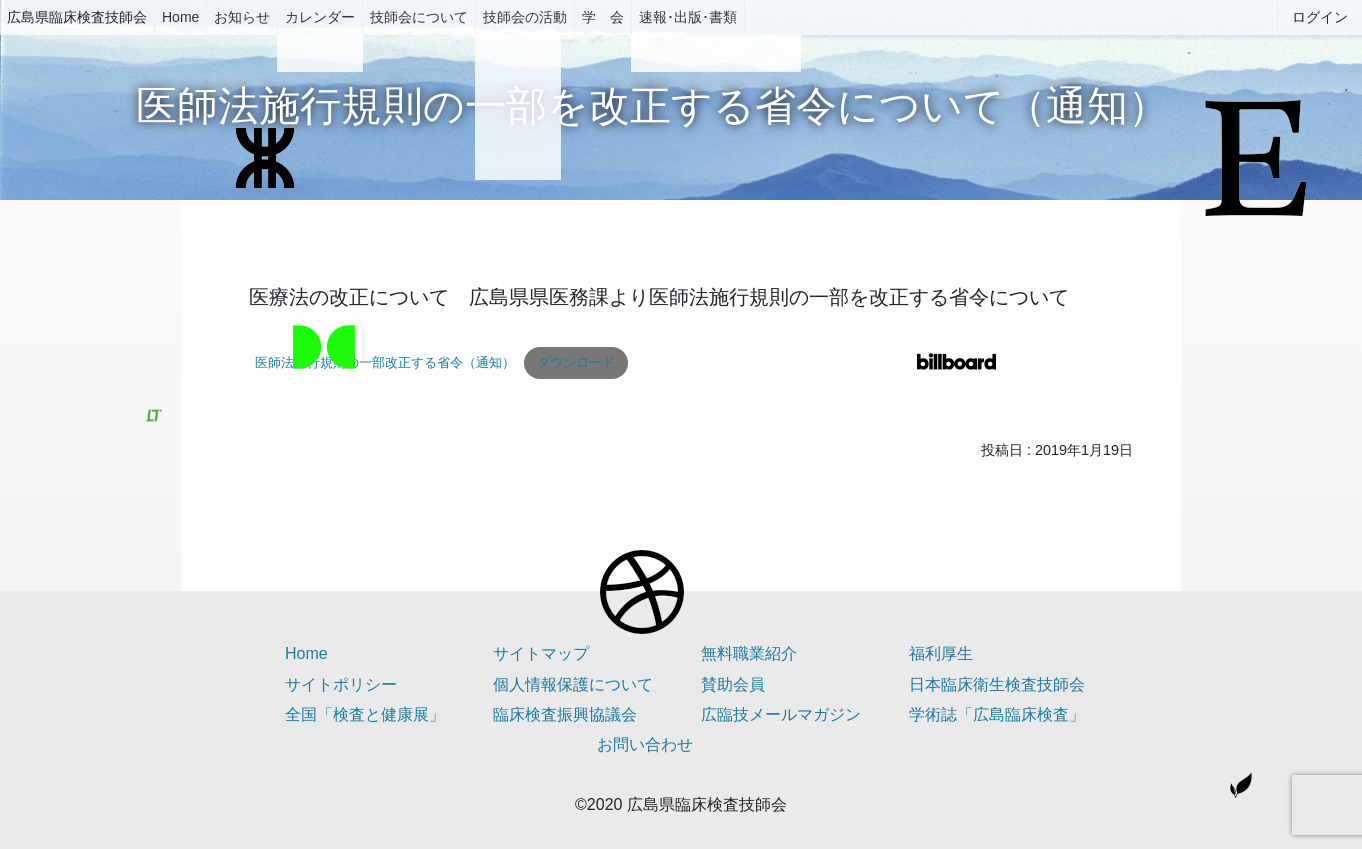 The height and width of the screenshot is (849, 1362). I want to click on Billboard music charts and news, so click(956, 361).